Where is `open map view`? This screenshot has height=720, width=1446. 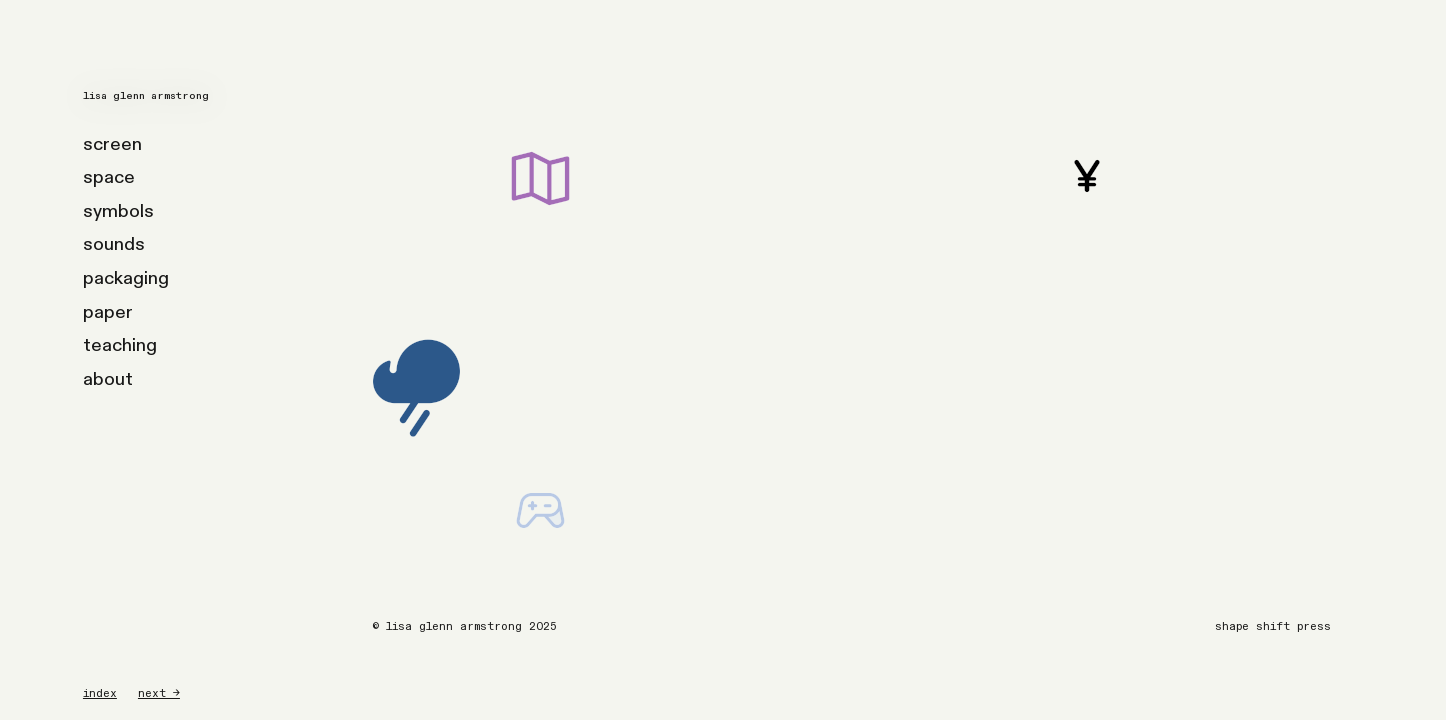 open map view is located at coordinates (540, 178).